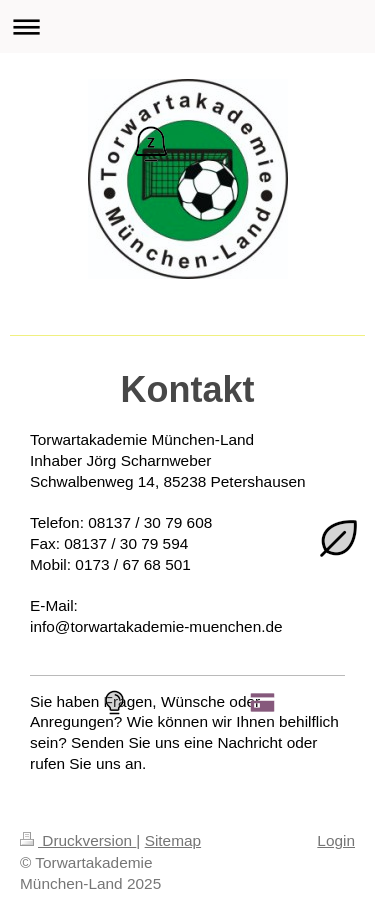 The height and width of the screenshot is (915, 375). What do you see at coordinates (262, 702) in the screenshot?
I see `manage payment methods` at bounding box center [262, 702].